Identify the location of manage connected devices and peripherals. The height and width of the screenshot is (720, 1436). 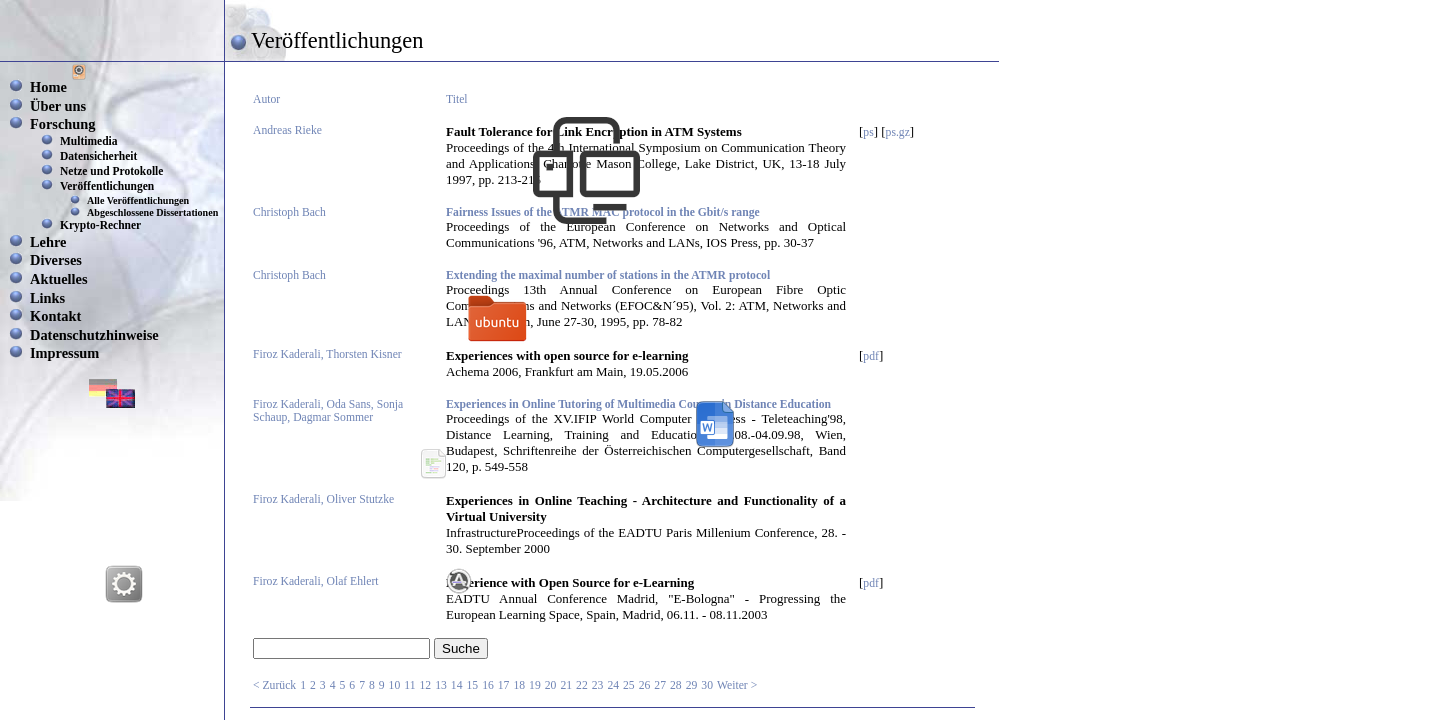
(586, 170).